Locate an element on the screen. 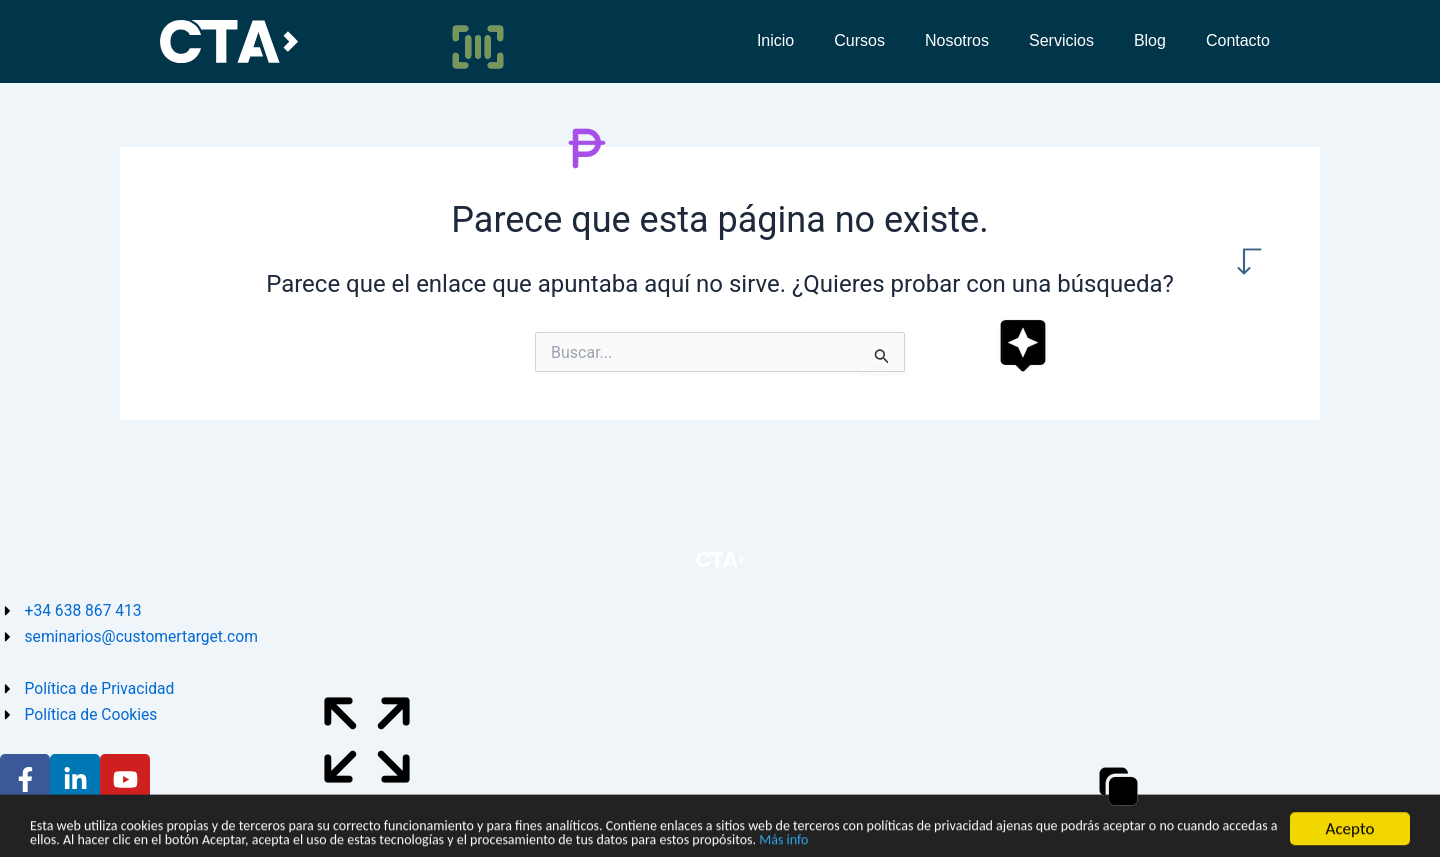  expand to fullscreen mode is located at coordinates (367, 740).